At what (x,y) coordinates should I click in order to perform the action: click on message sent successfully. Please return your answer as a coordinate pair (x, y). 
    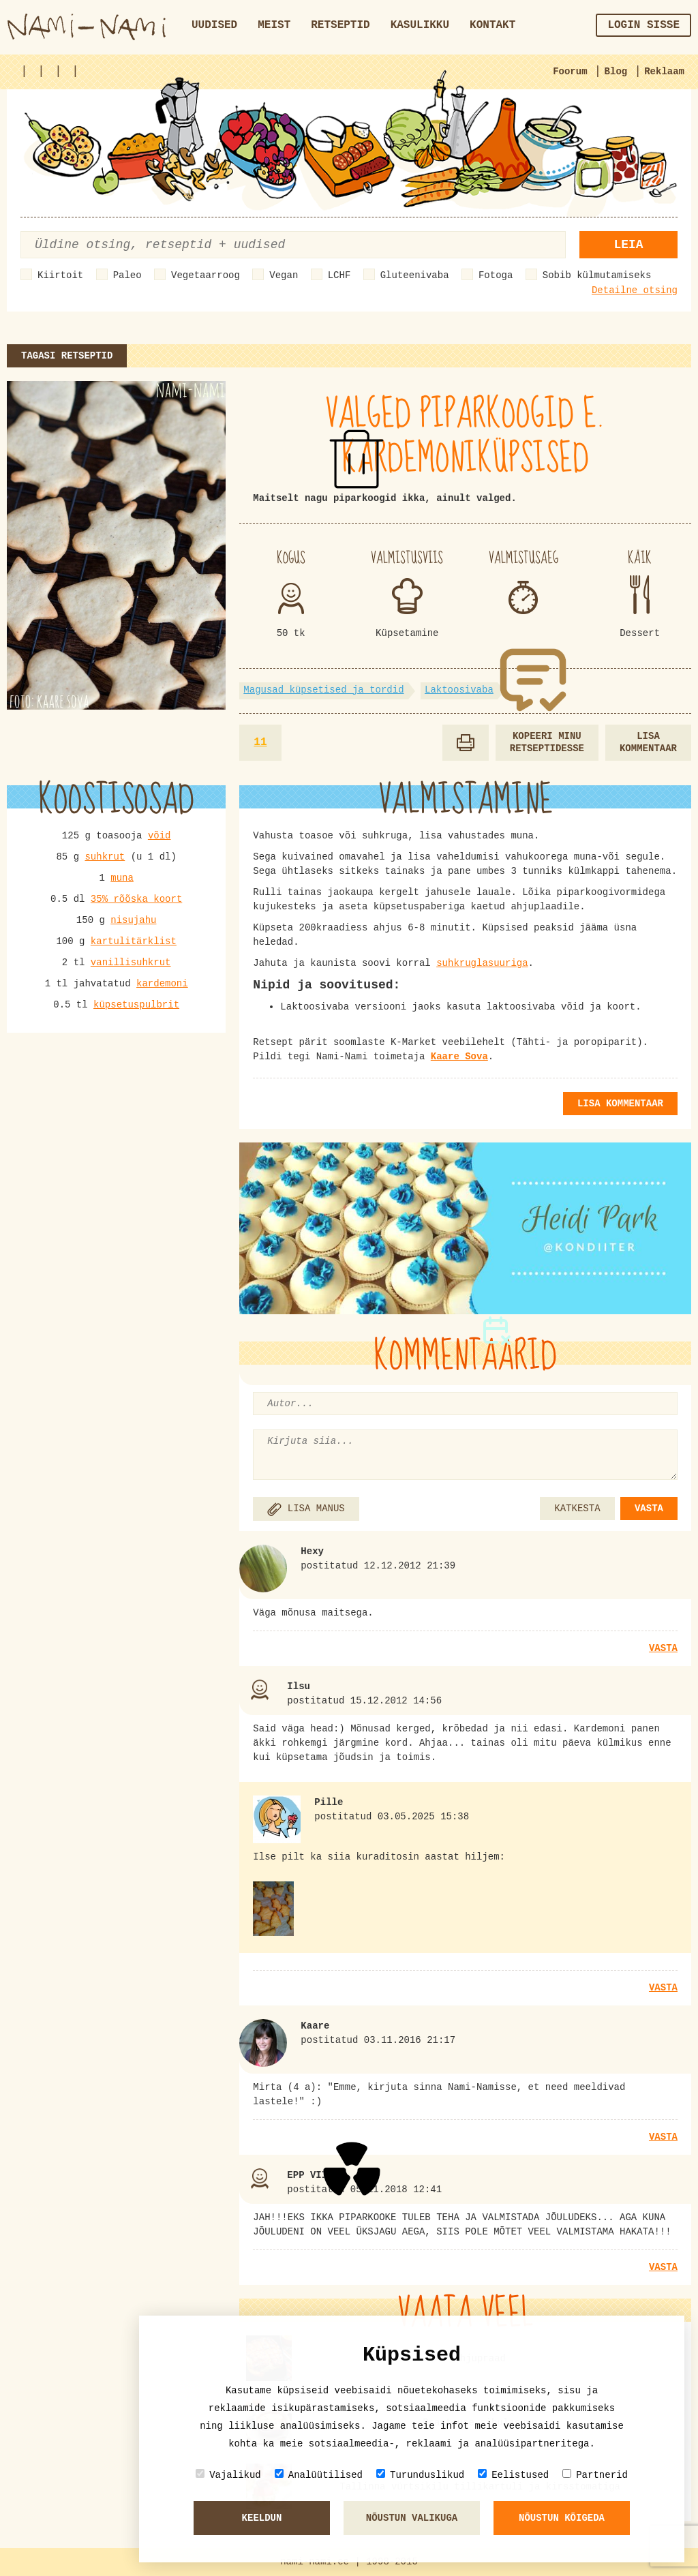
    Looking at the image, I should click on (533, 678).